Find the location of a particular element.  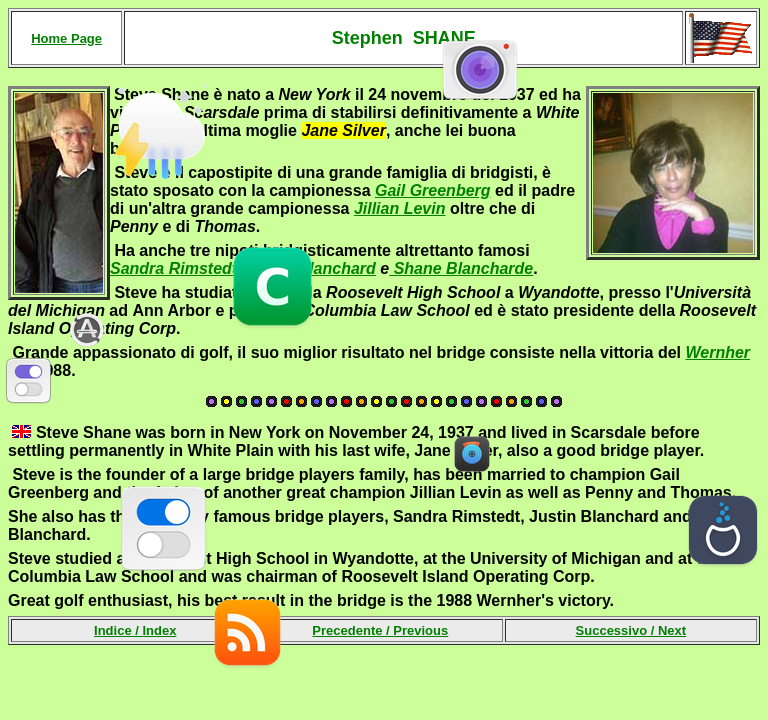

indicates nighttime thunderstorm conditions is located at coordinates (161, 131).